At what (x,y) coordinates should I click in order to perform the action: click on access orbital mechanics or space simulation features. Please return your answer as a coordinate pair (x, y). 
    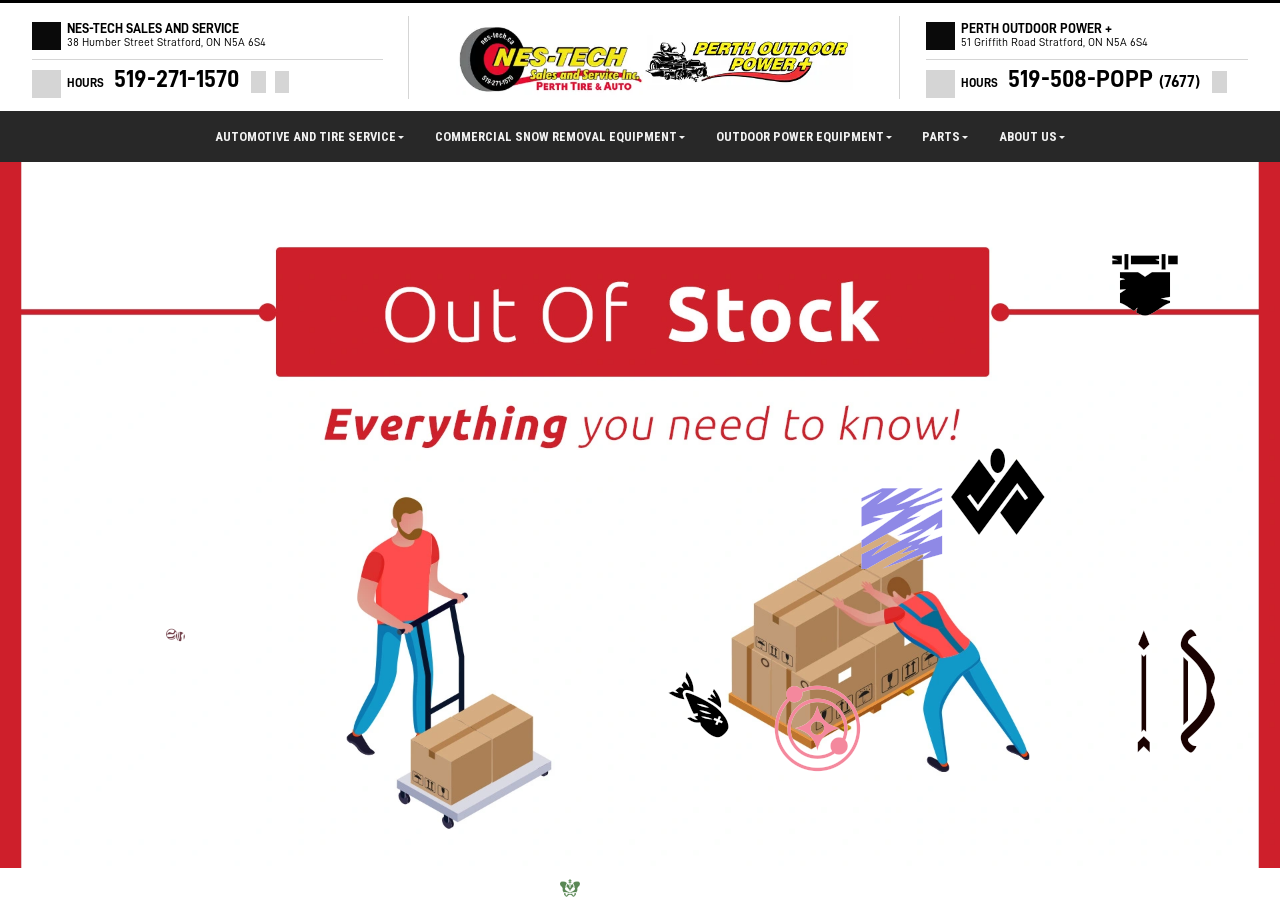
    Looking at the image, I should click on (817, 728).